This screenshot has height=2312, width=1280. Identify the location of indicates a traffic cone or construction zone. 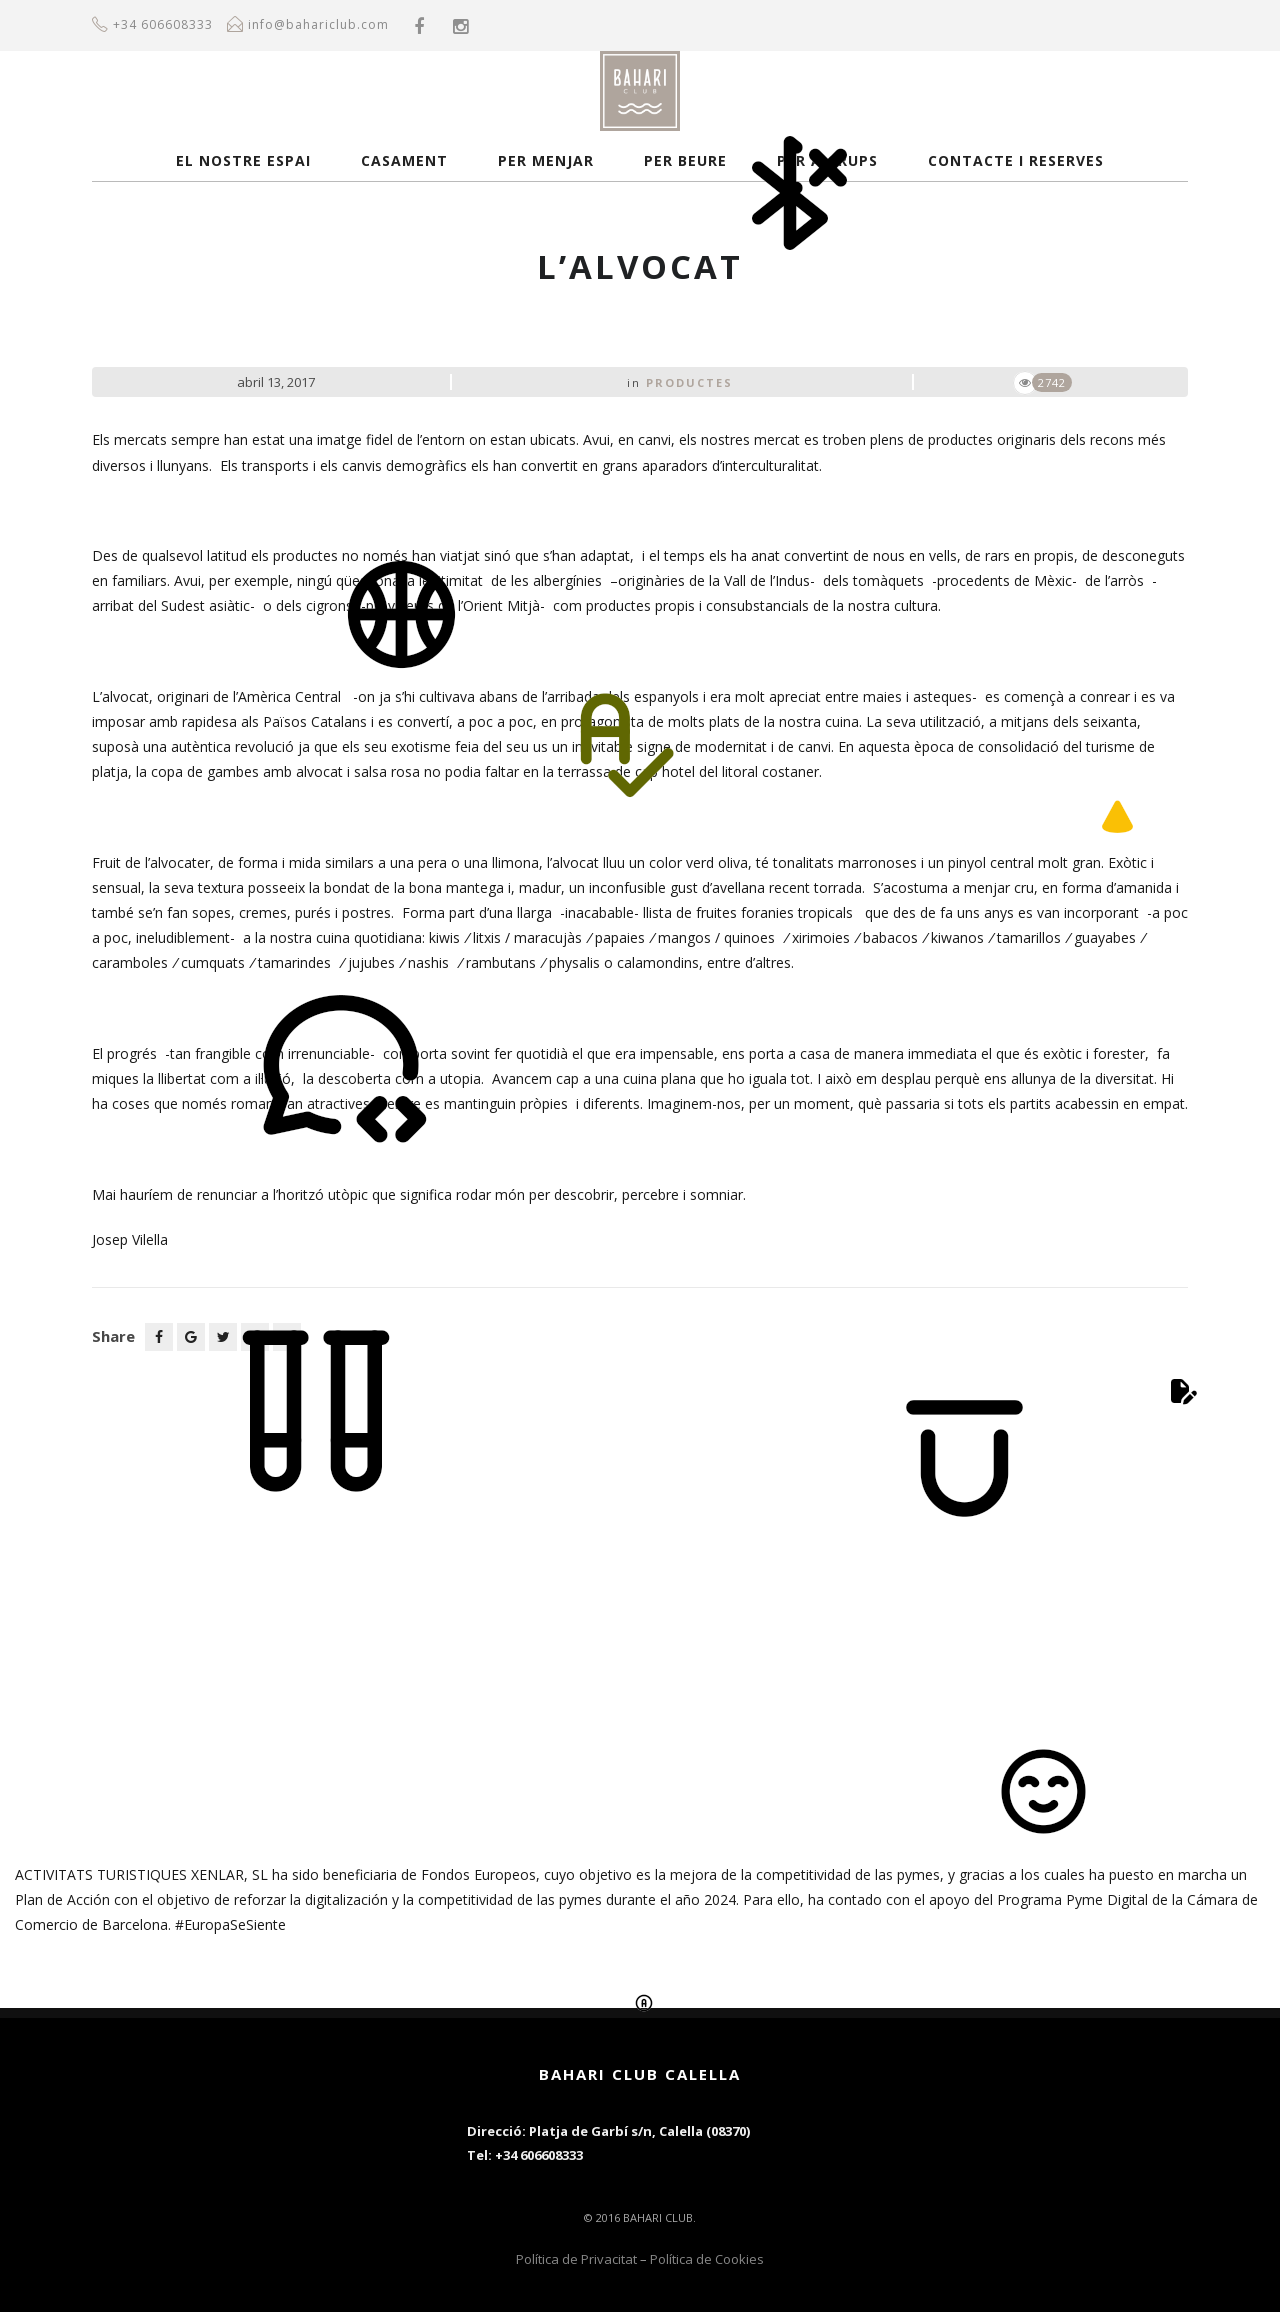
(1117, 817).